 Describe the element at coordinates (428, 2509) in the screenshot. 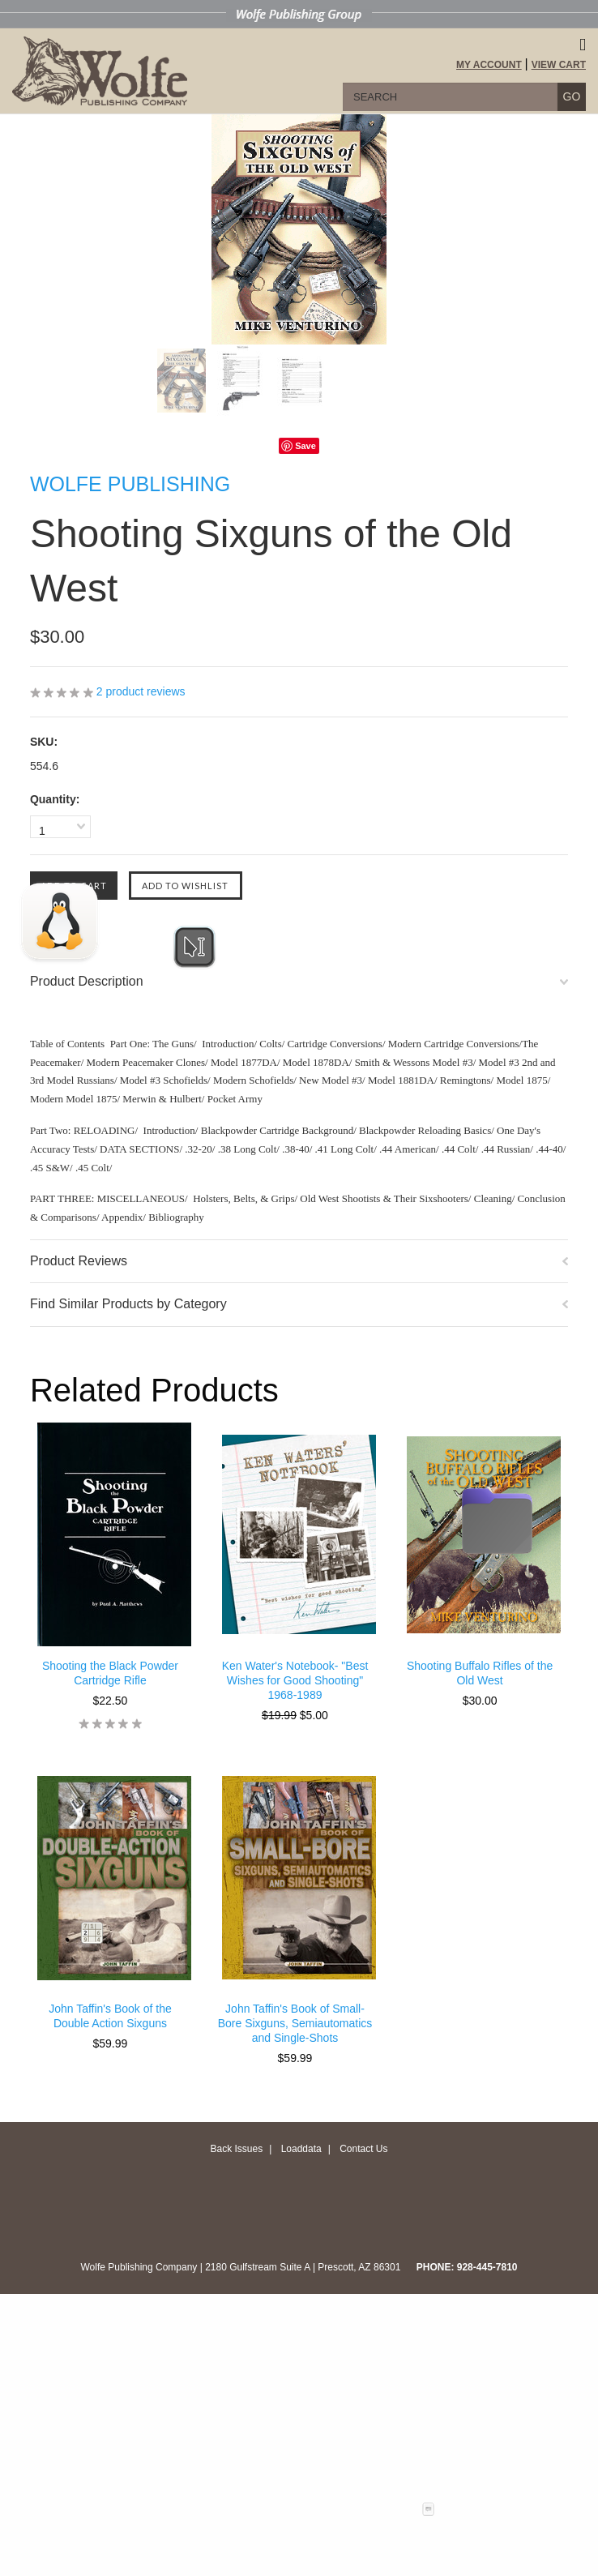

I see `subrip subtitle file (.srt)` at that location.